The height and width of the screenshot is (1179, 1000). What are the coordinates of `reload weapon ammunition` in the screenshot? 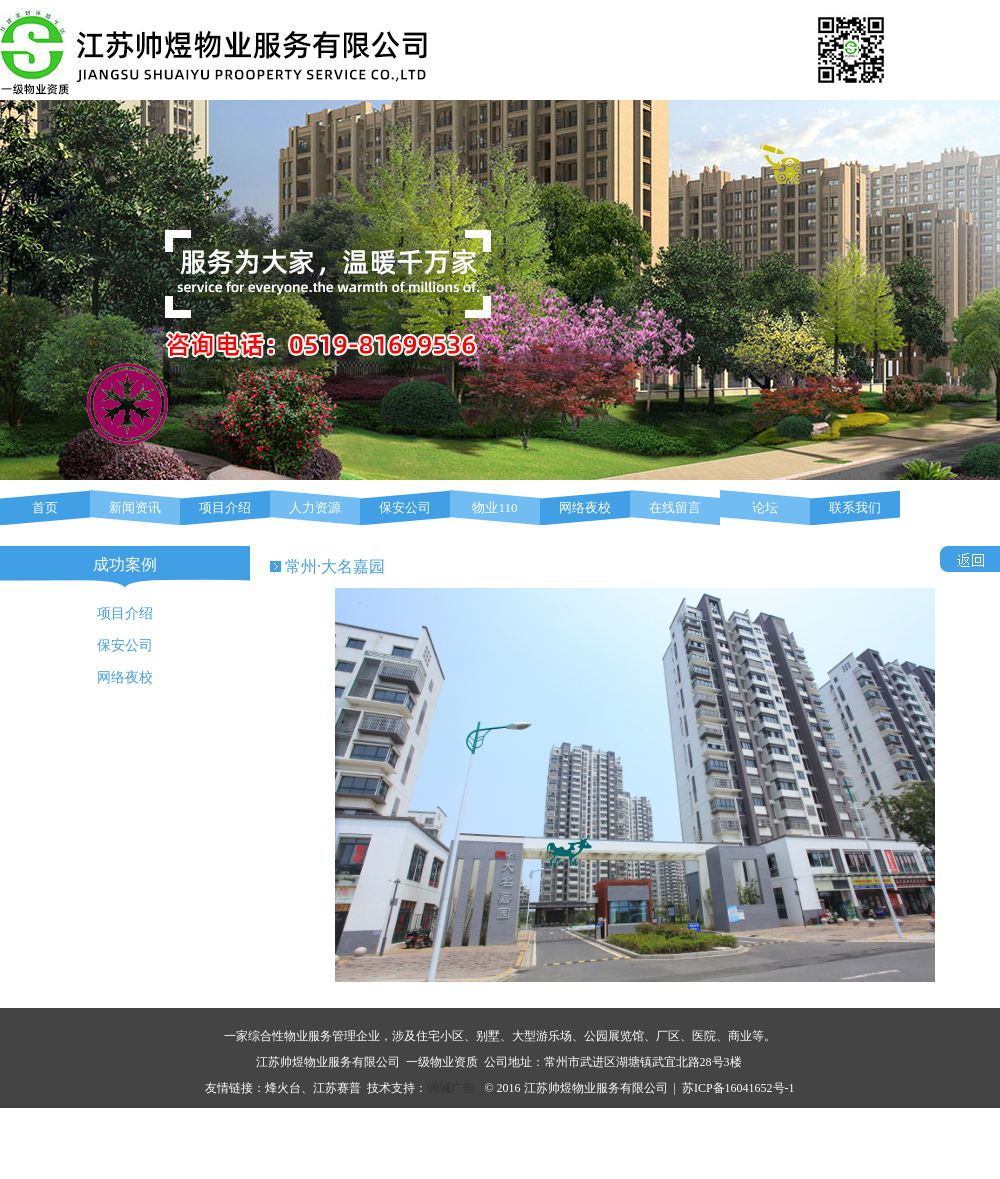 It's located at (779, 163).